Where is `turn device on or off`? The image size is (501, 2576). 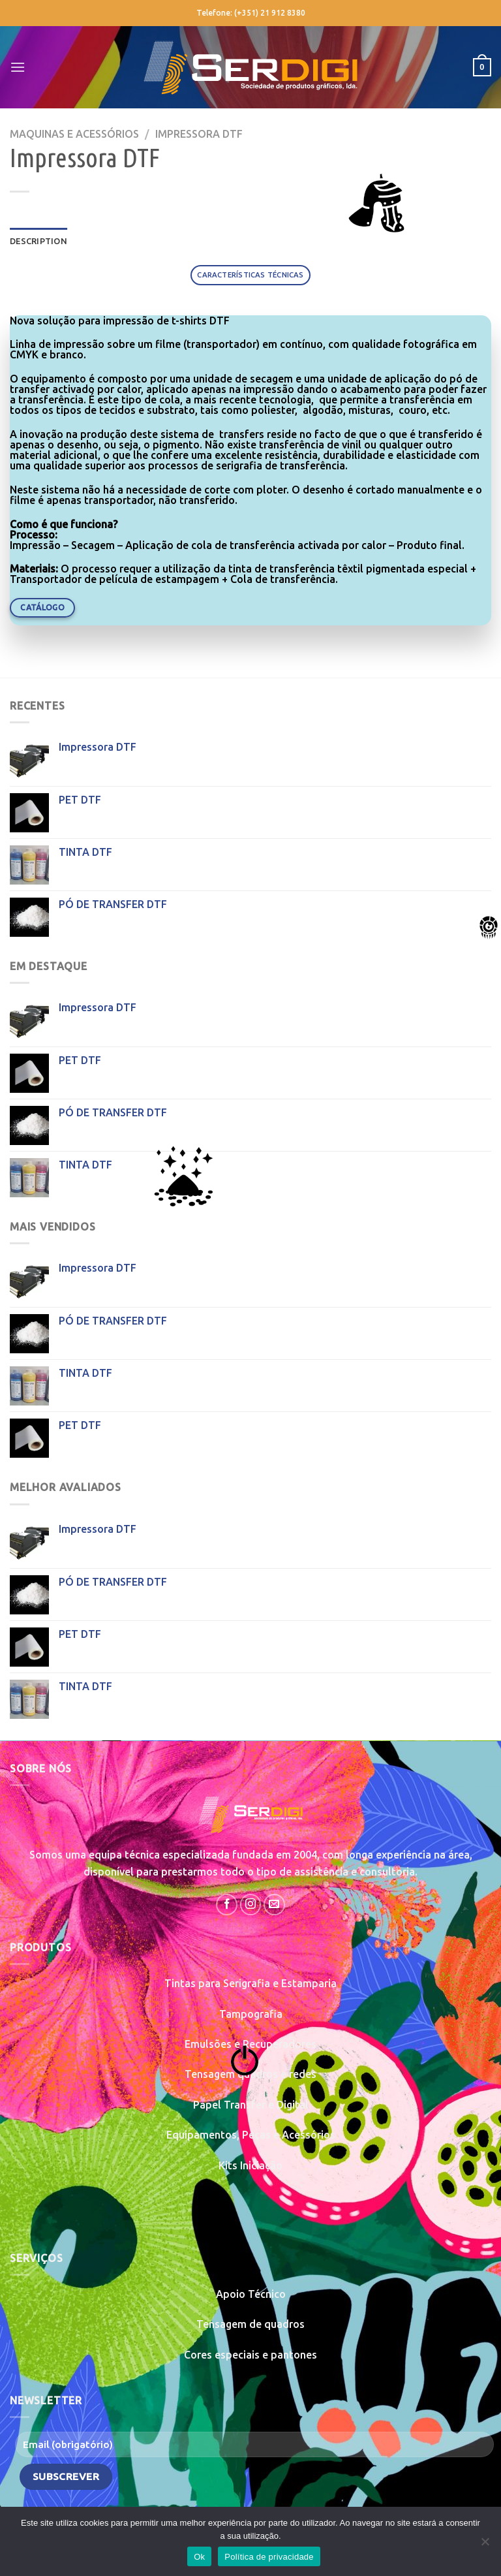 turn device on or off is located at coordinates (245, 2060).